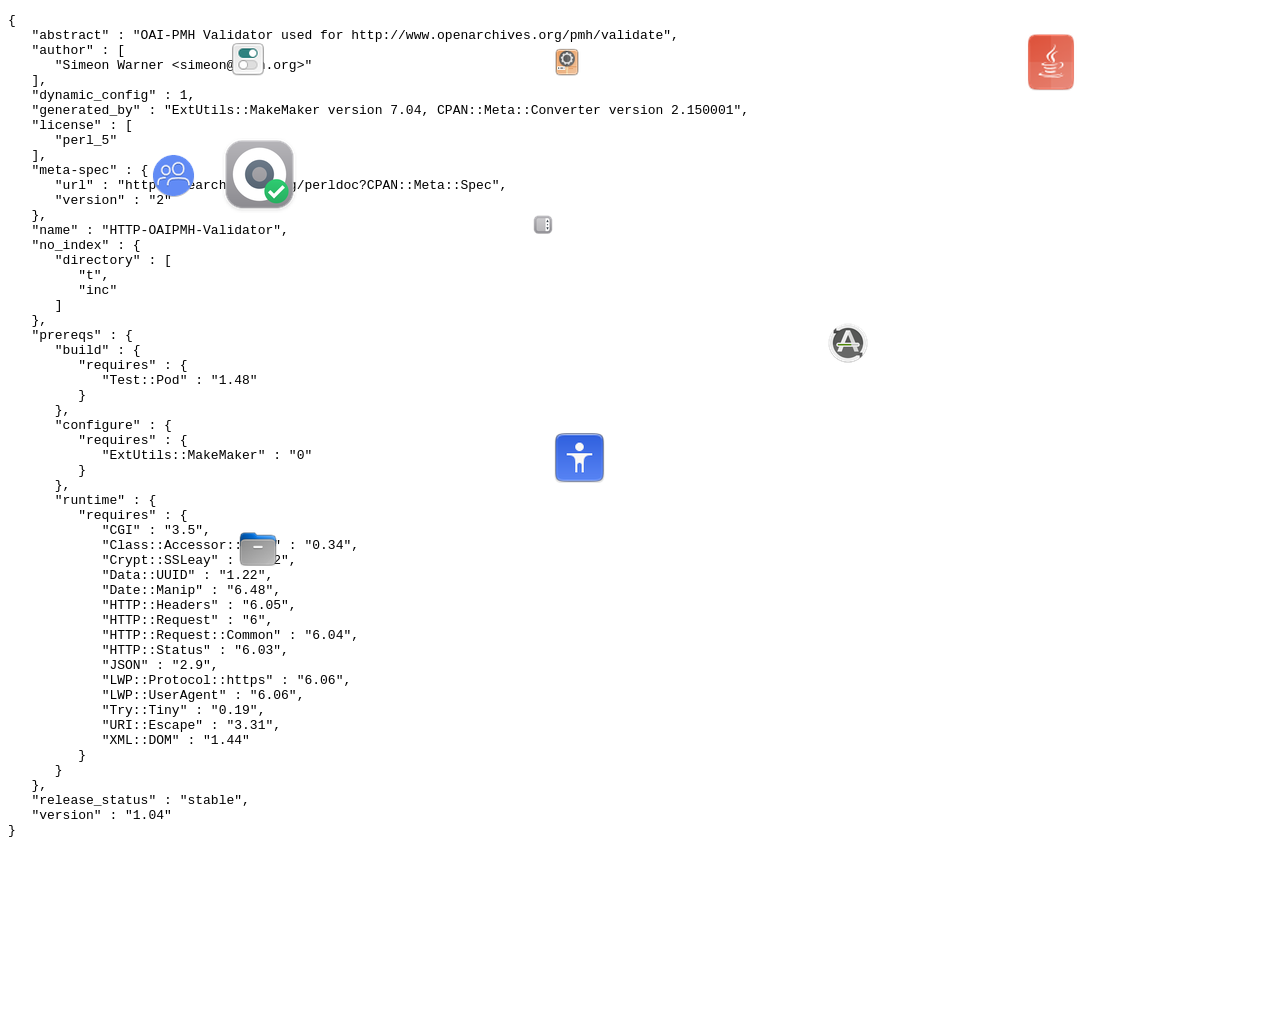 The height and width of the screenshot is (1016, 1280). Describe the element at coordinates (173, 175) in the screenshot. I see `access user accounts and settings` at that location.